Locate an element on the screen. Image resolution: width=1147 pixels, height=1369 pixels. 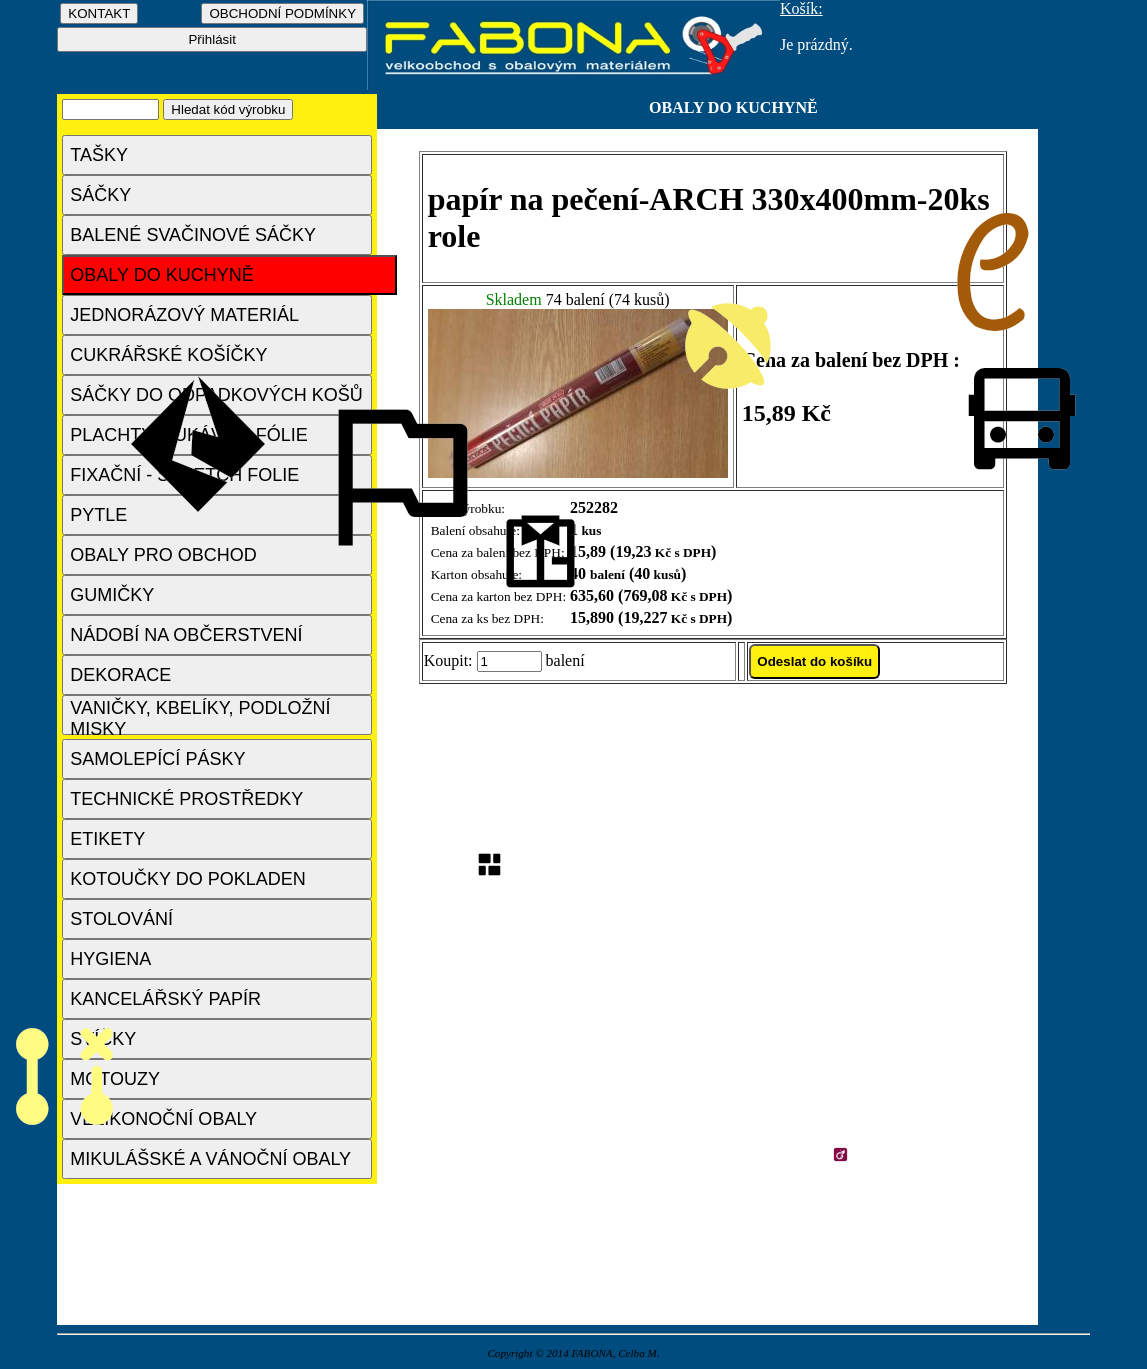
open informatica application is located at coordinates (198, 444).